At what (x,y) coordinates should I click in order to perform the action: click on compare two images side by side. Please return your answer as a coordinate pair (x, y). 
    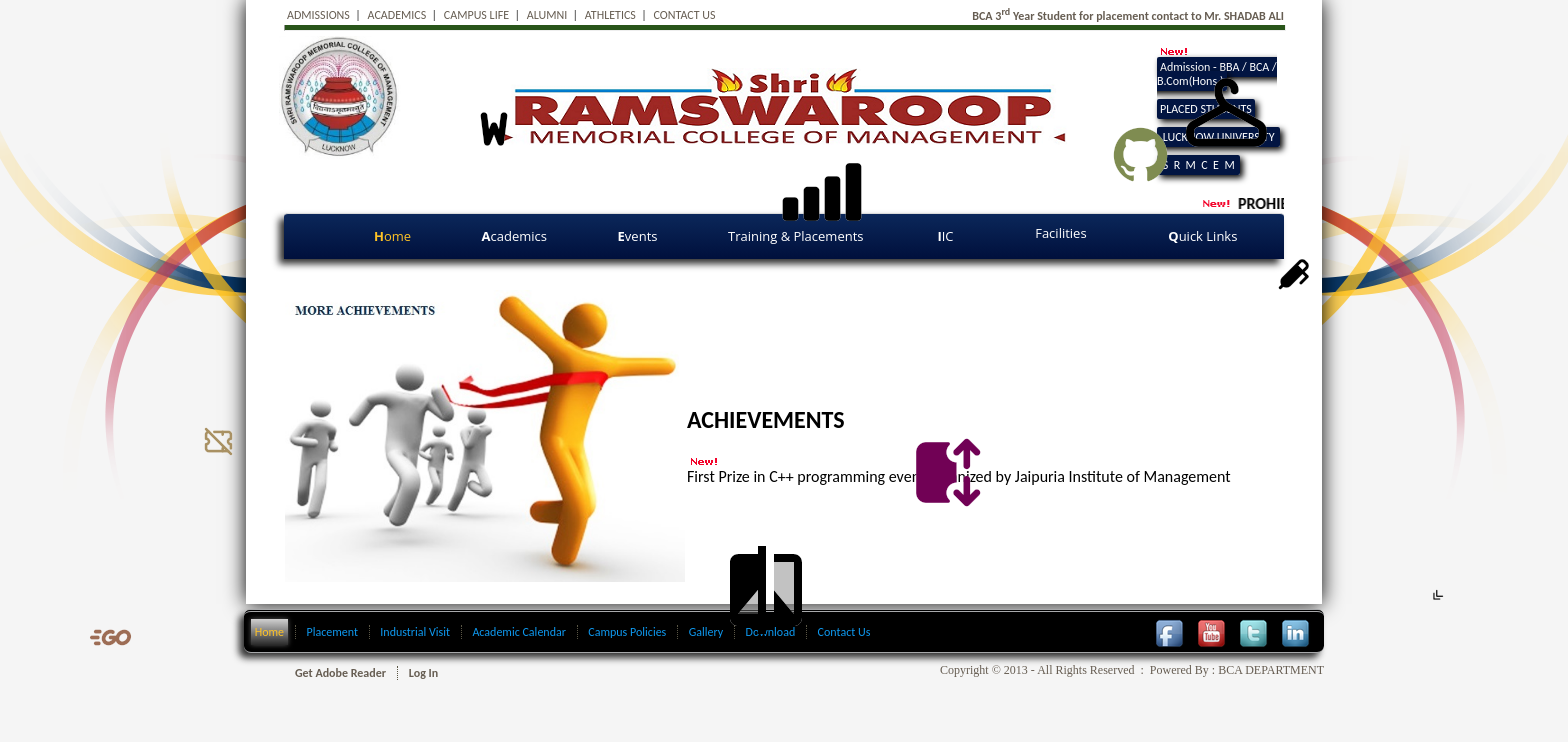
    Looking at the image, I should click on (766, 590).